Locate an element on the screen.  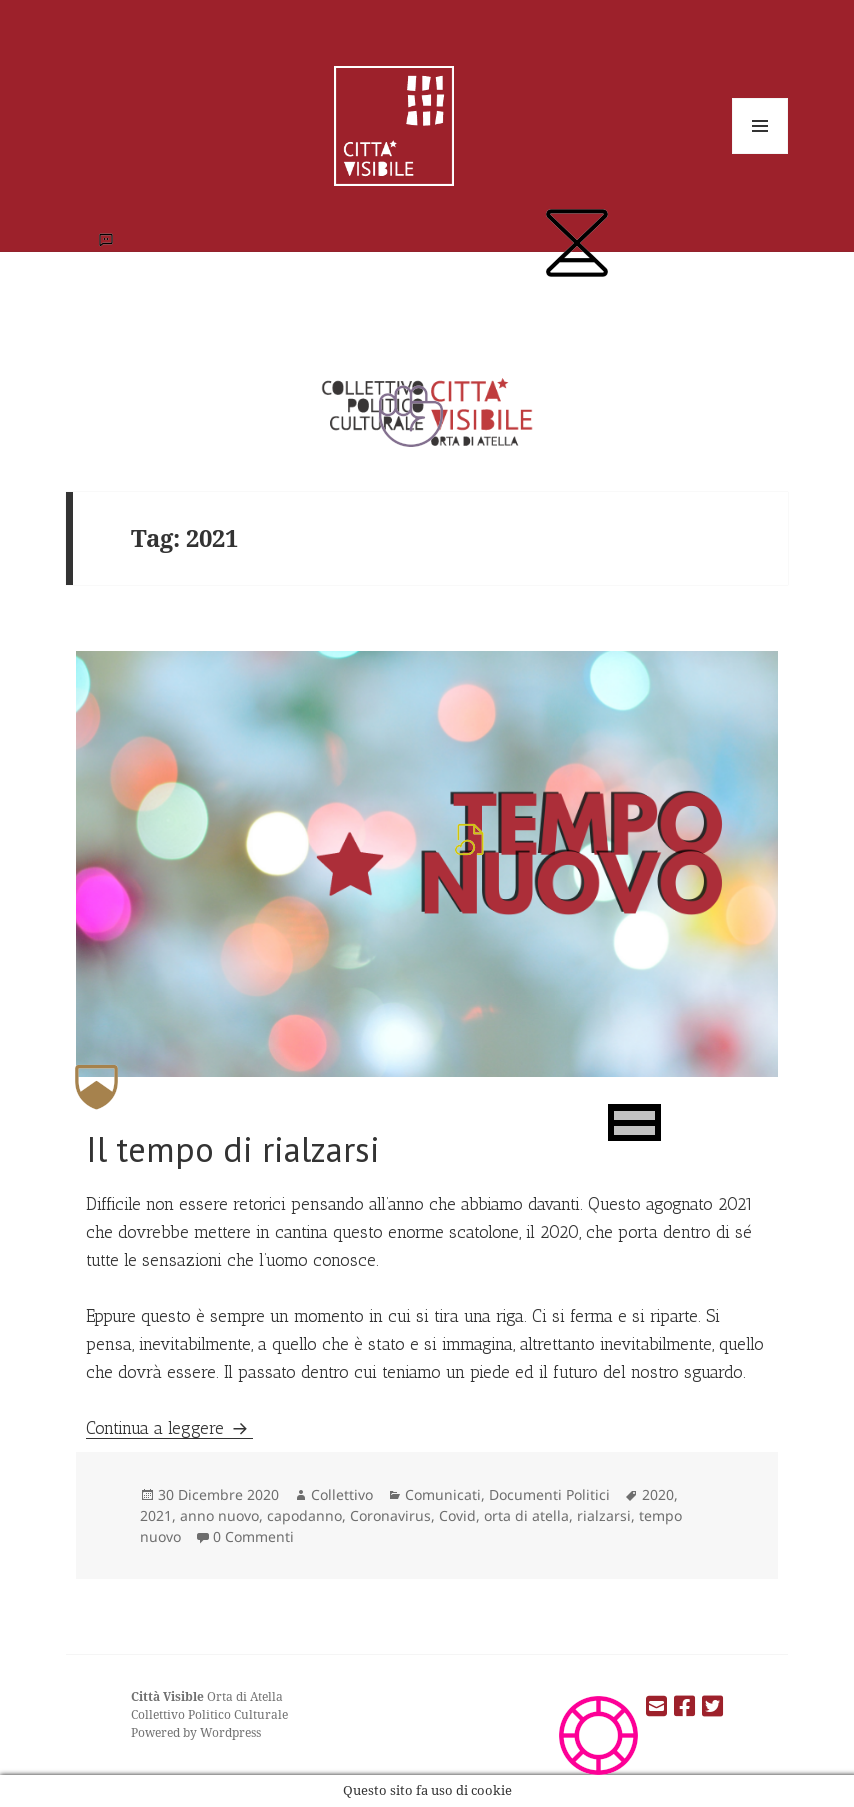
indicates time is running low or nearly expired is located at coordinates (577, 243).